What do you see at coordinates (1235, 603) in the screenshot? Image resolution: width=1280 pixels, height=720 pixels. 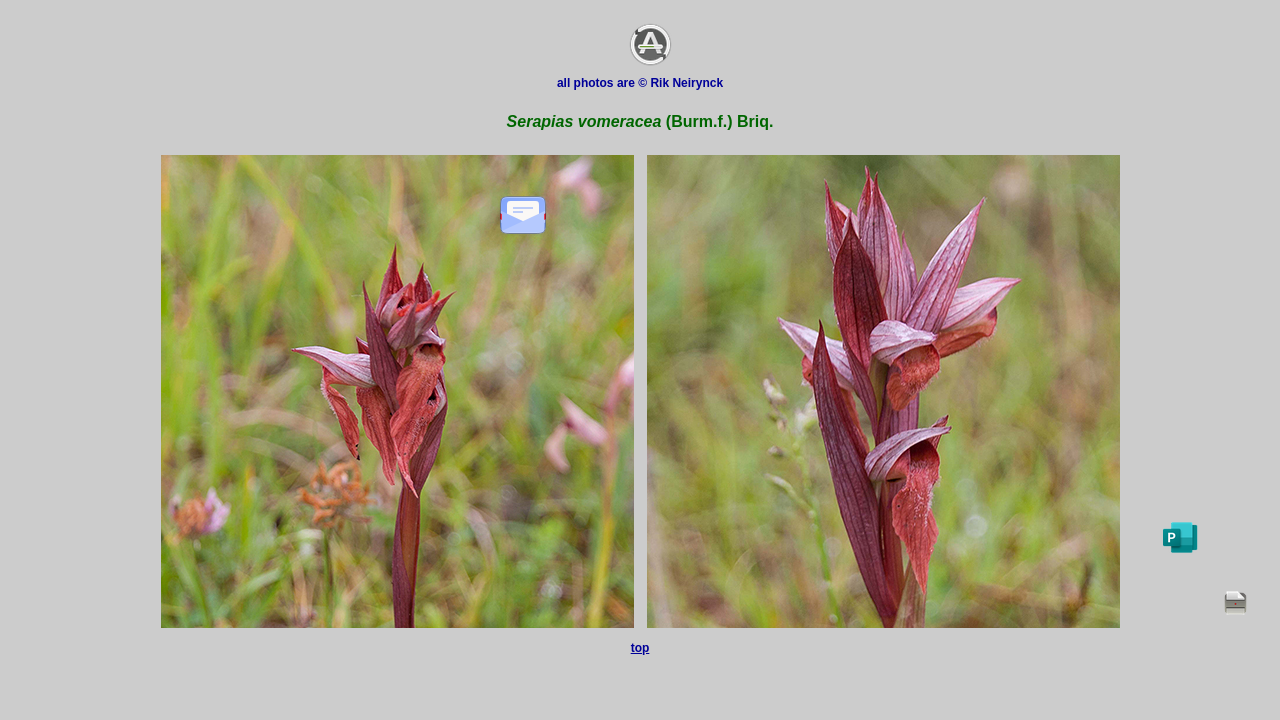 I see `open raider app for document scanning` at bounding box center [1235, 603].